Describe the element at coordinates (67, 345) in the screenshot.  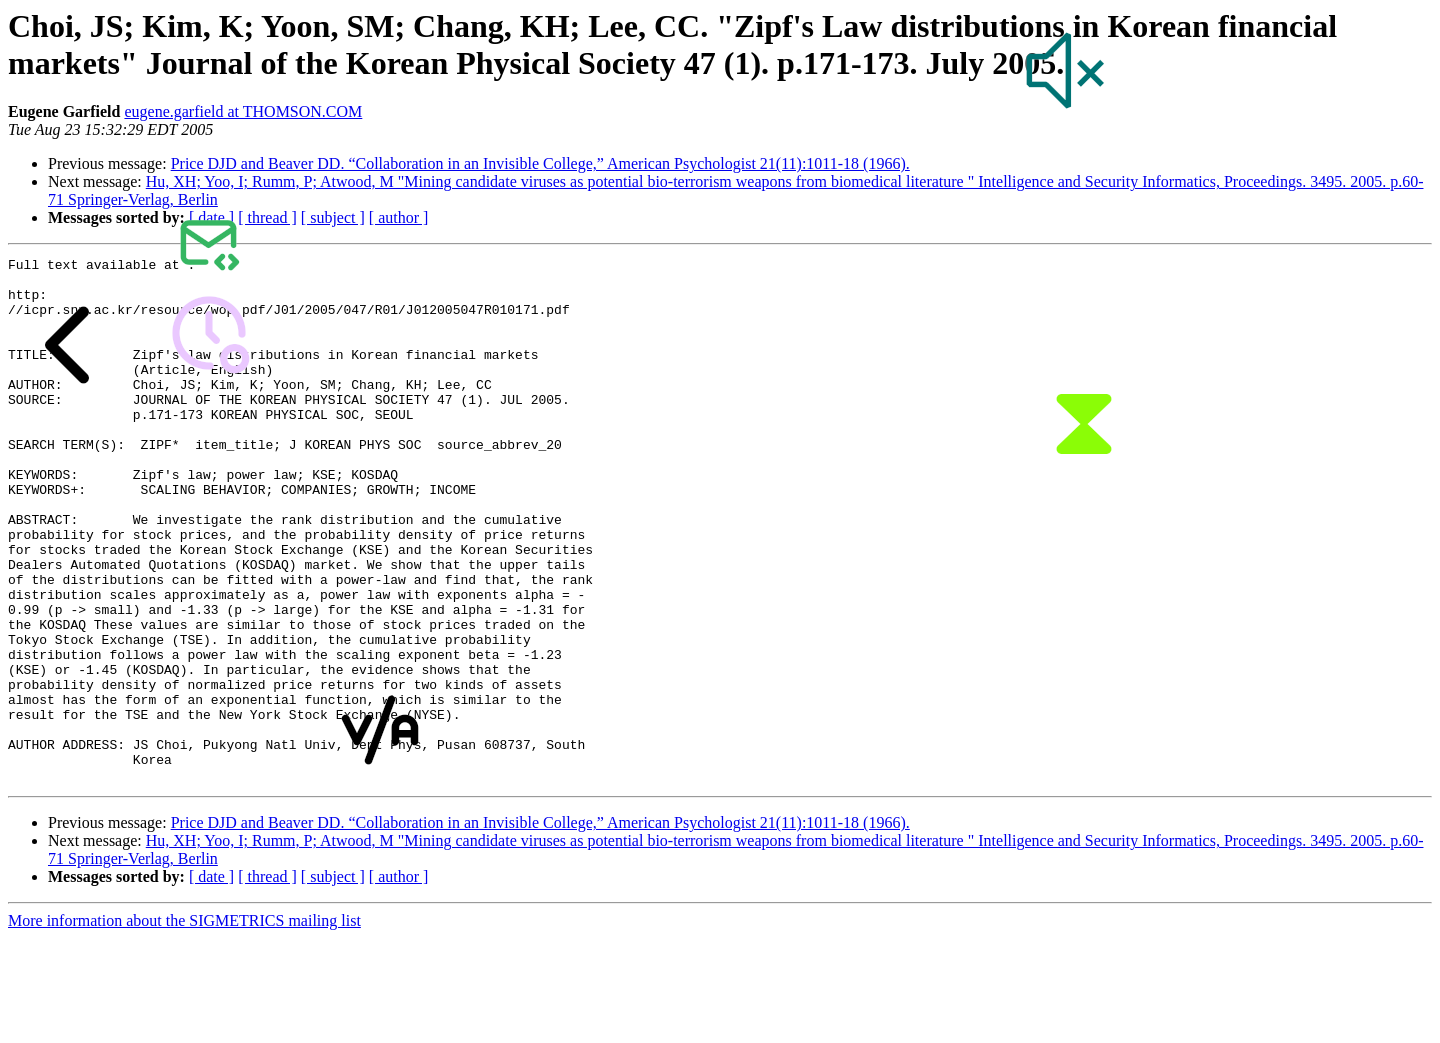
I see `go back to the previous screen` at that location.